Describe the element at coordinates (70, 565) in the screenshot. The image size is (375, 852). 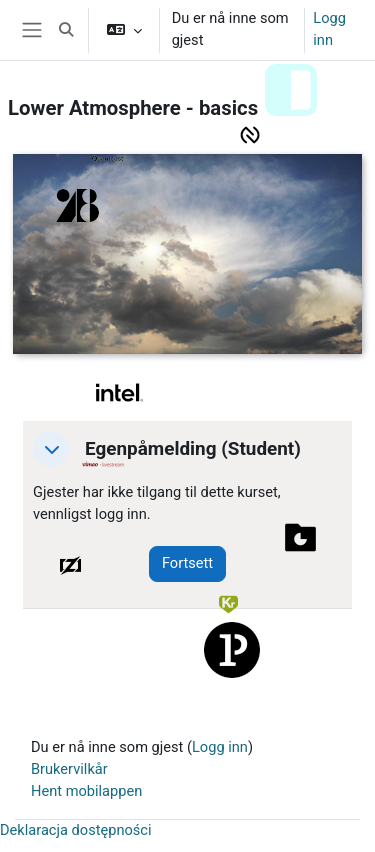
I see `zig programming language logo` at that location.